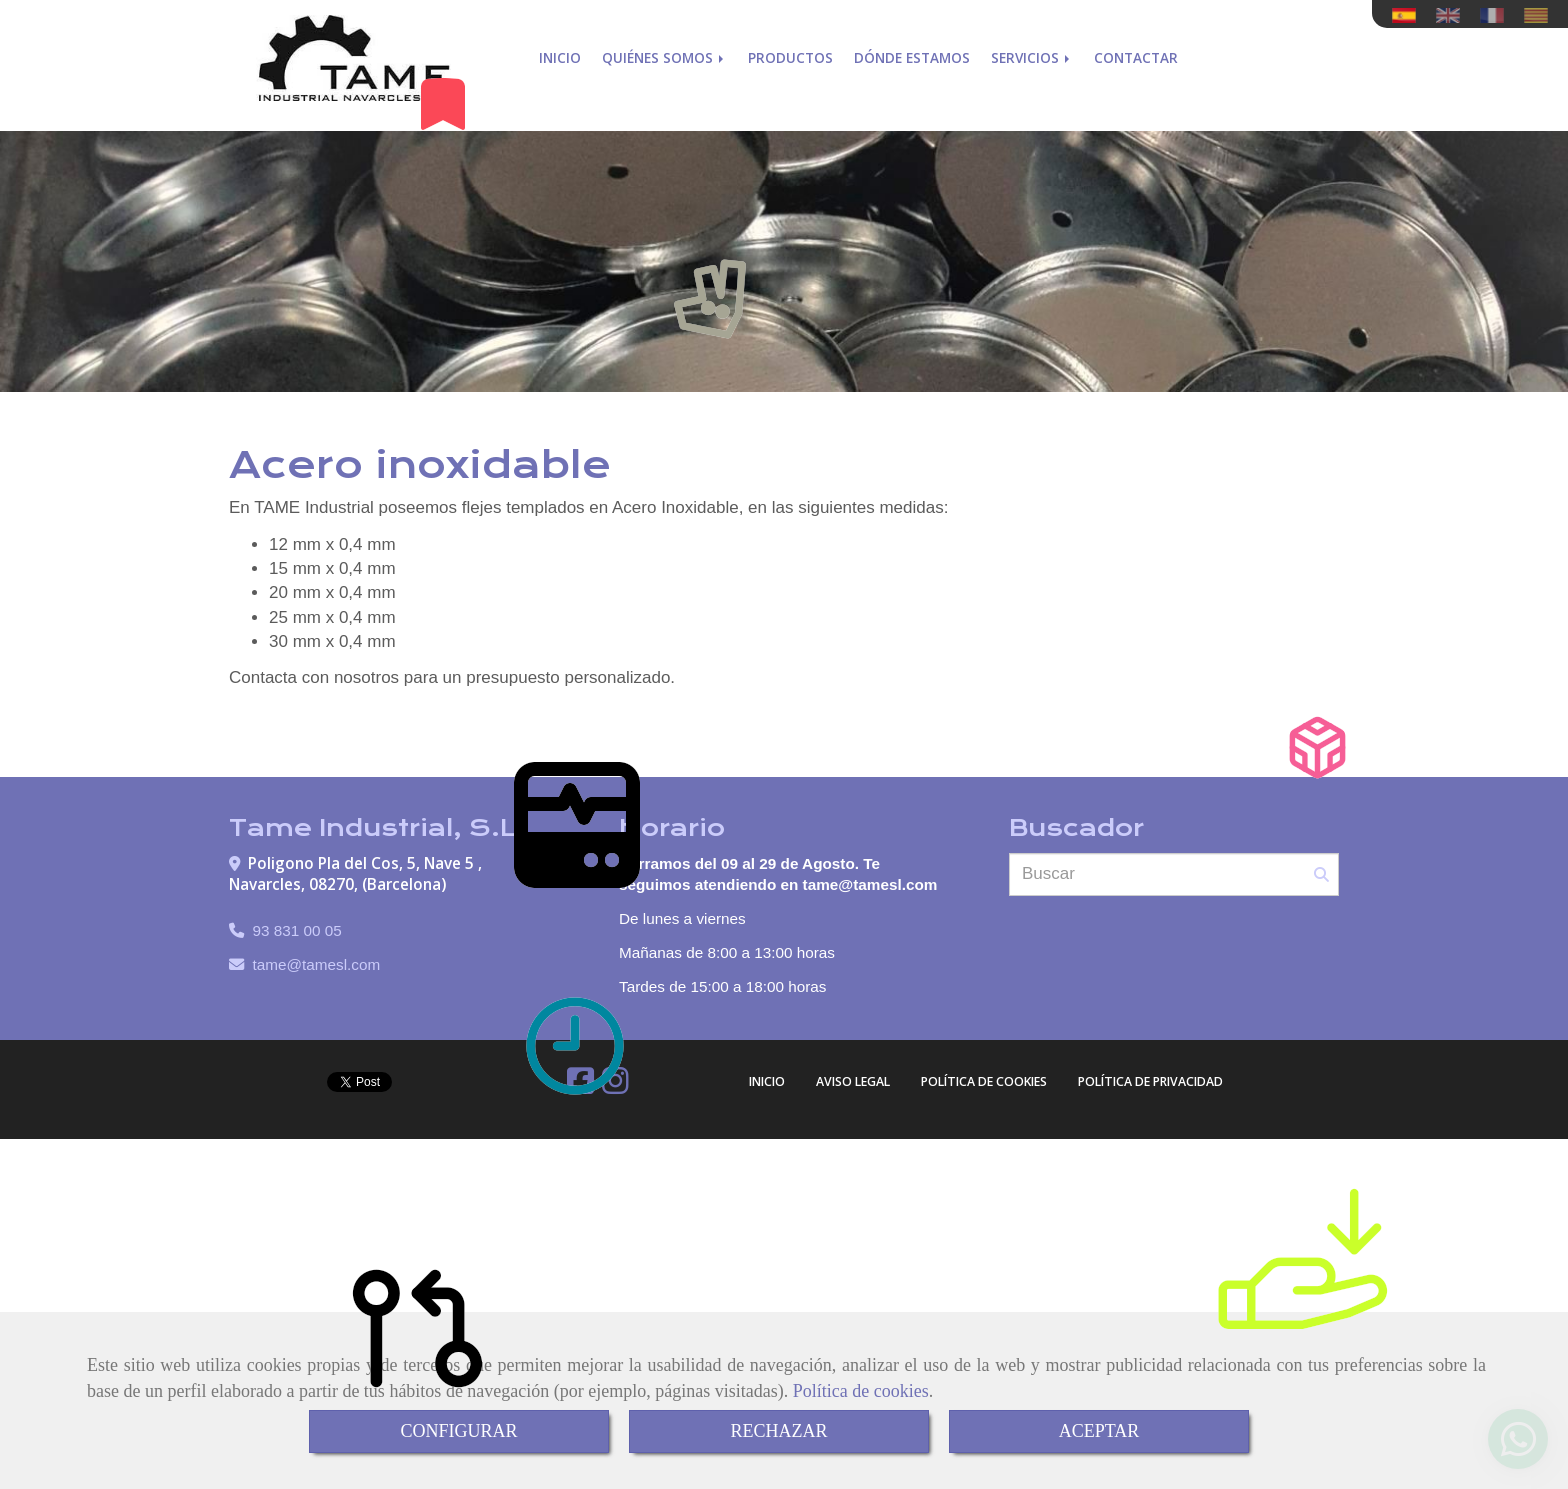  What do you see at coordinates (1317, 747) in the screenshot?
I see `open codesandbox development environment` at bounding box center [1317, 747].